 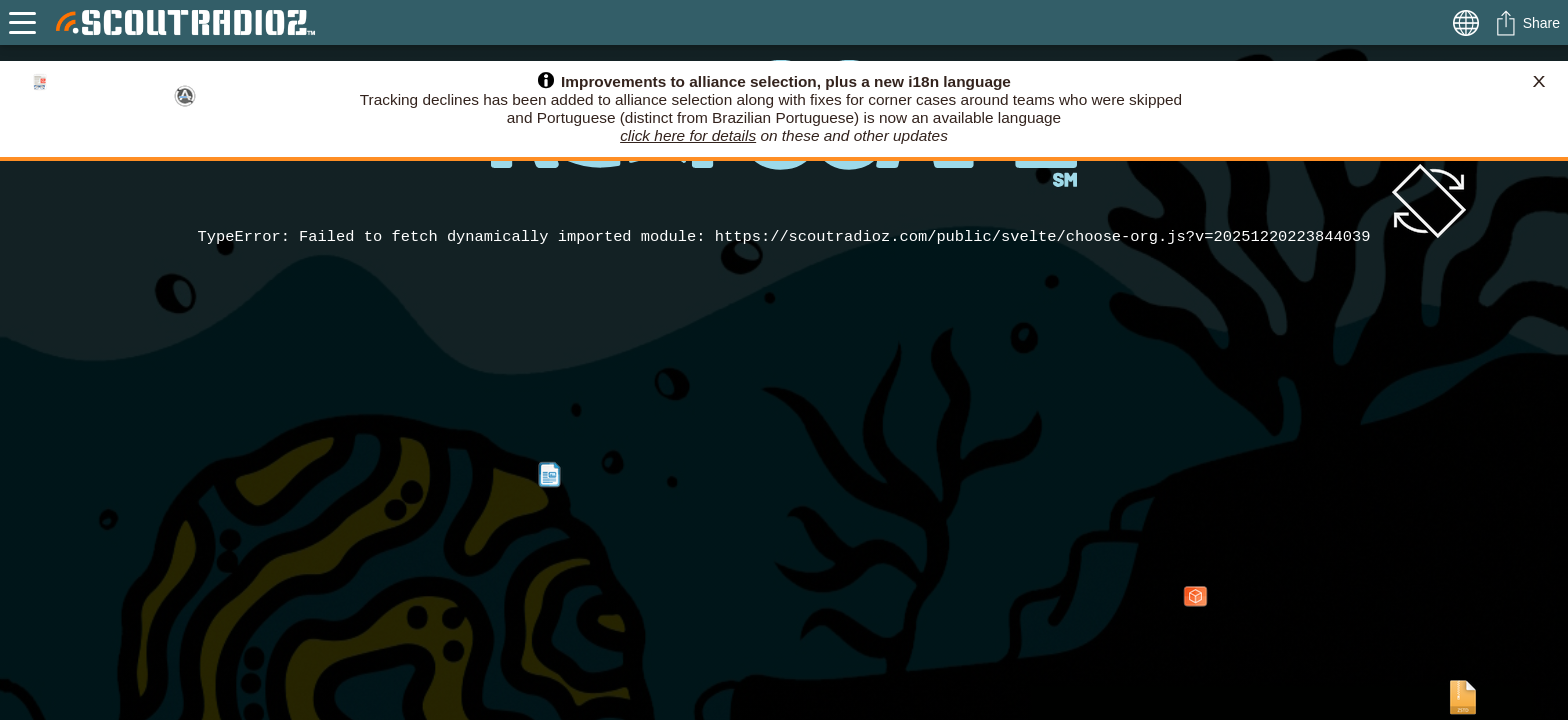 What do you see at coordinates (1195, 595) in the screenshot?
I see `open a 3D model file in OBJ format` at bounding box center [1195, 595].